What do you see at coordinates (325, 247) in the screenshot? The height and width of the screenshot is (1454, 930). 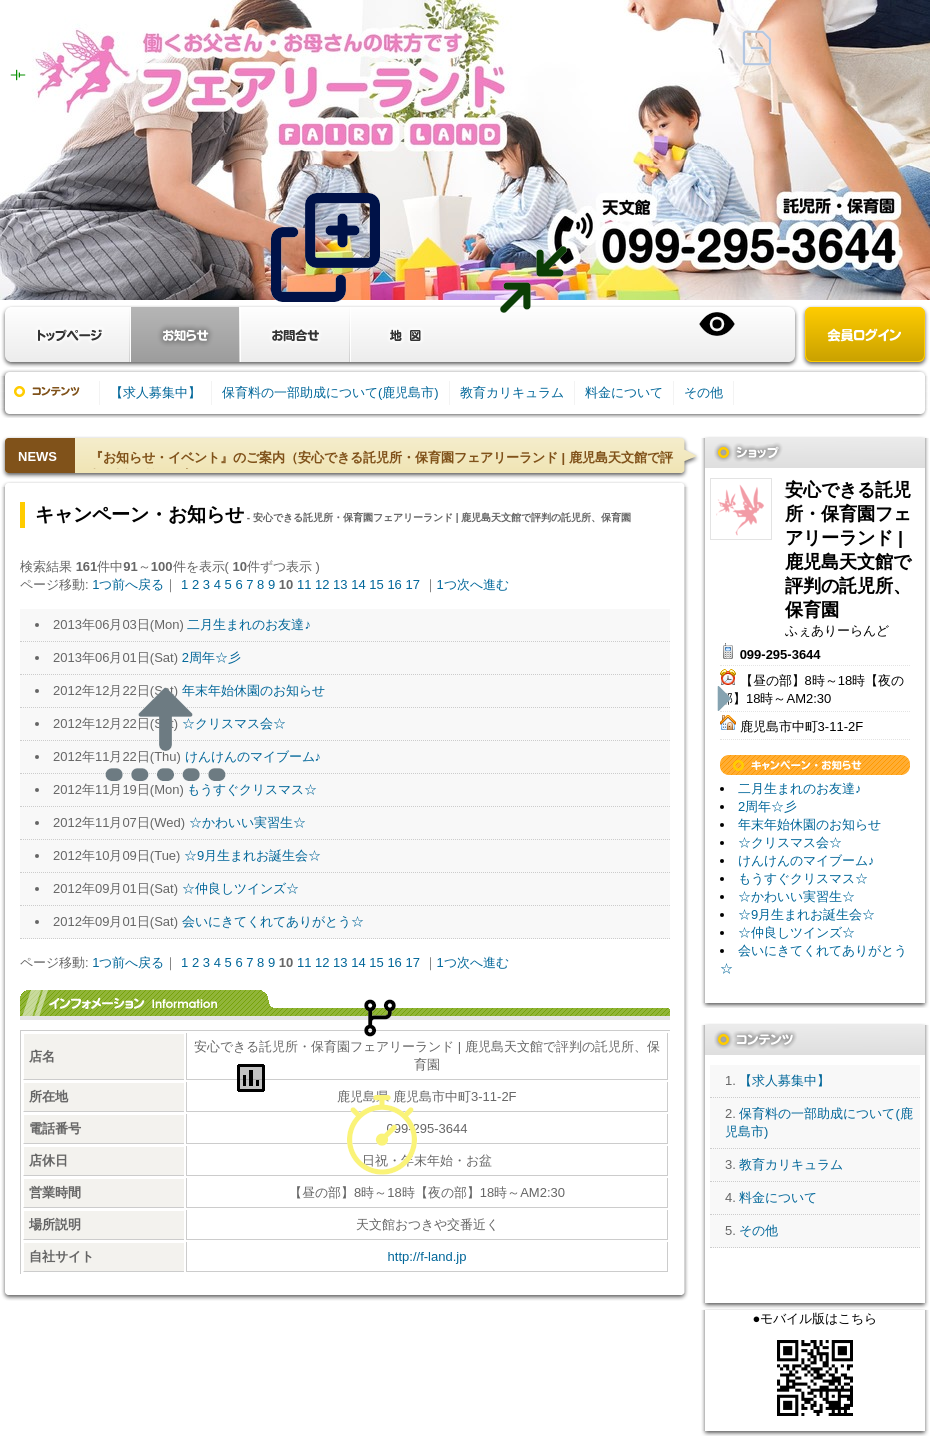 I see `duplicate or copy an item` at bounding box center [325, 247].